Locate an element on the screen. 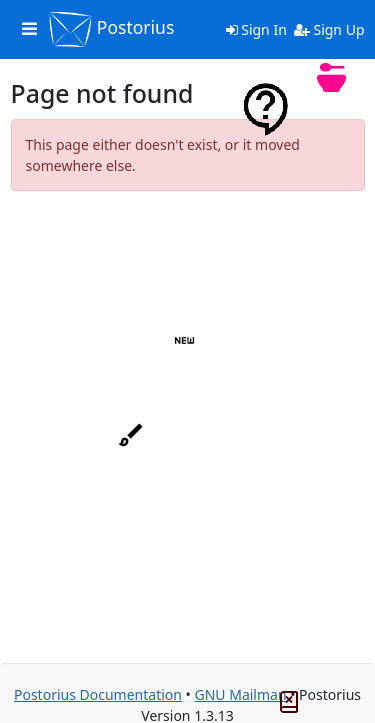 This screenshot has height=723, width=375. remove a book from your library is located at coordinates (289, 702).